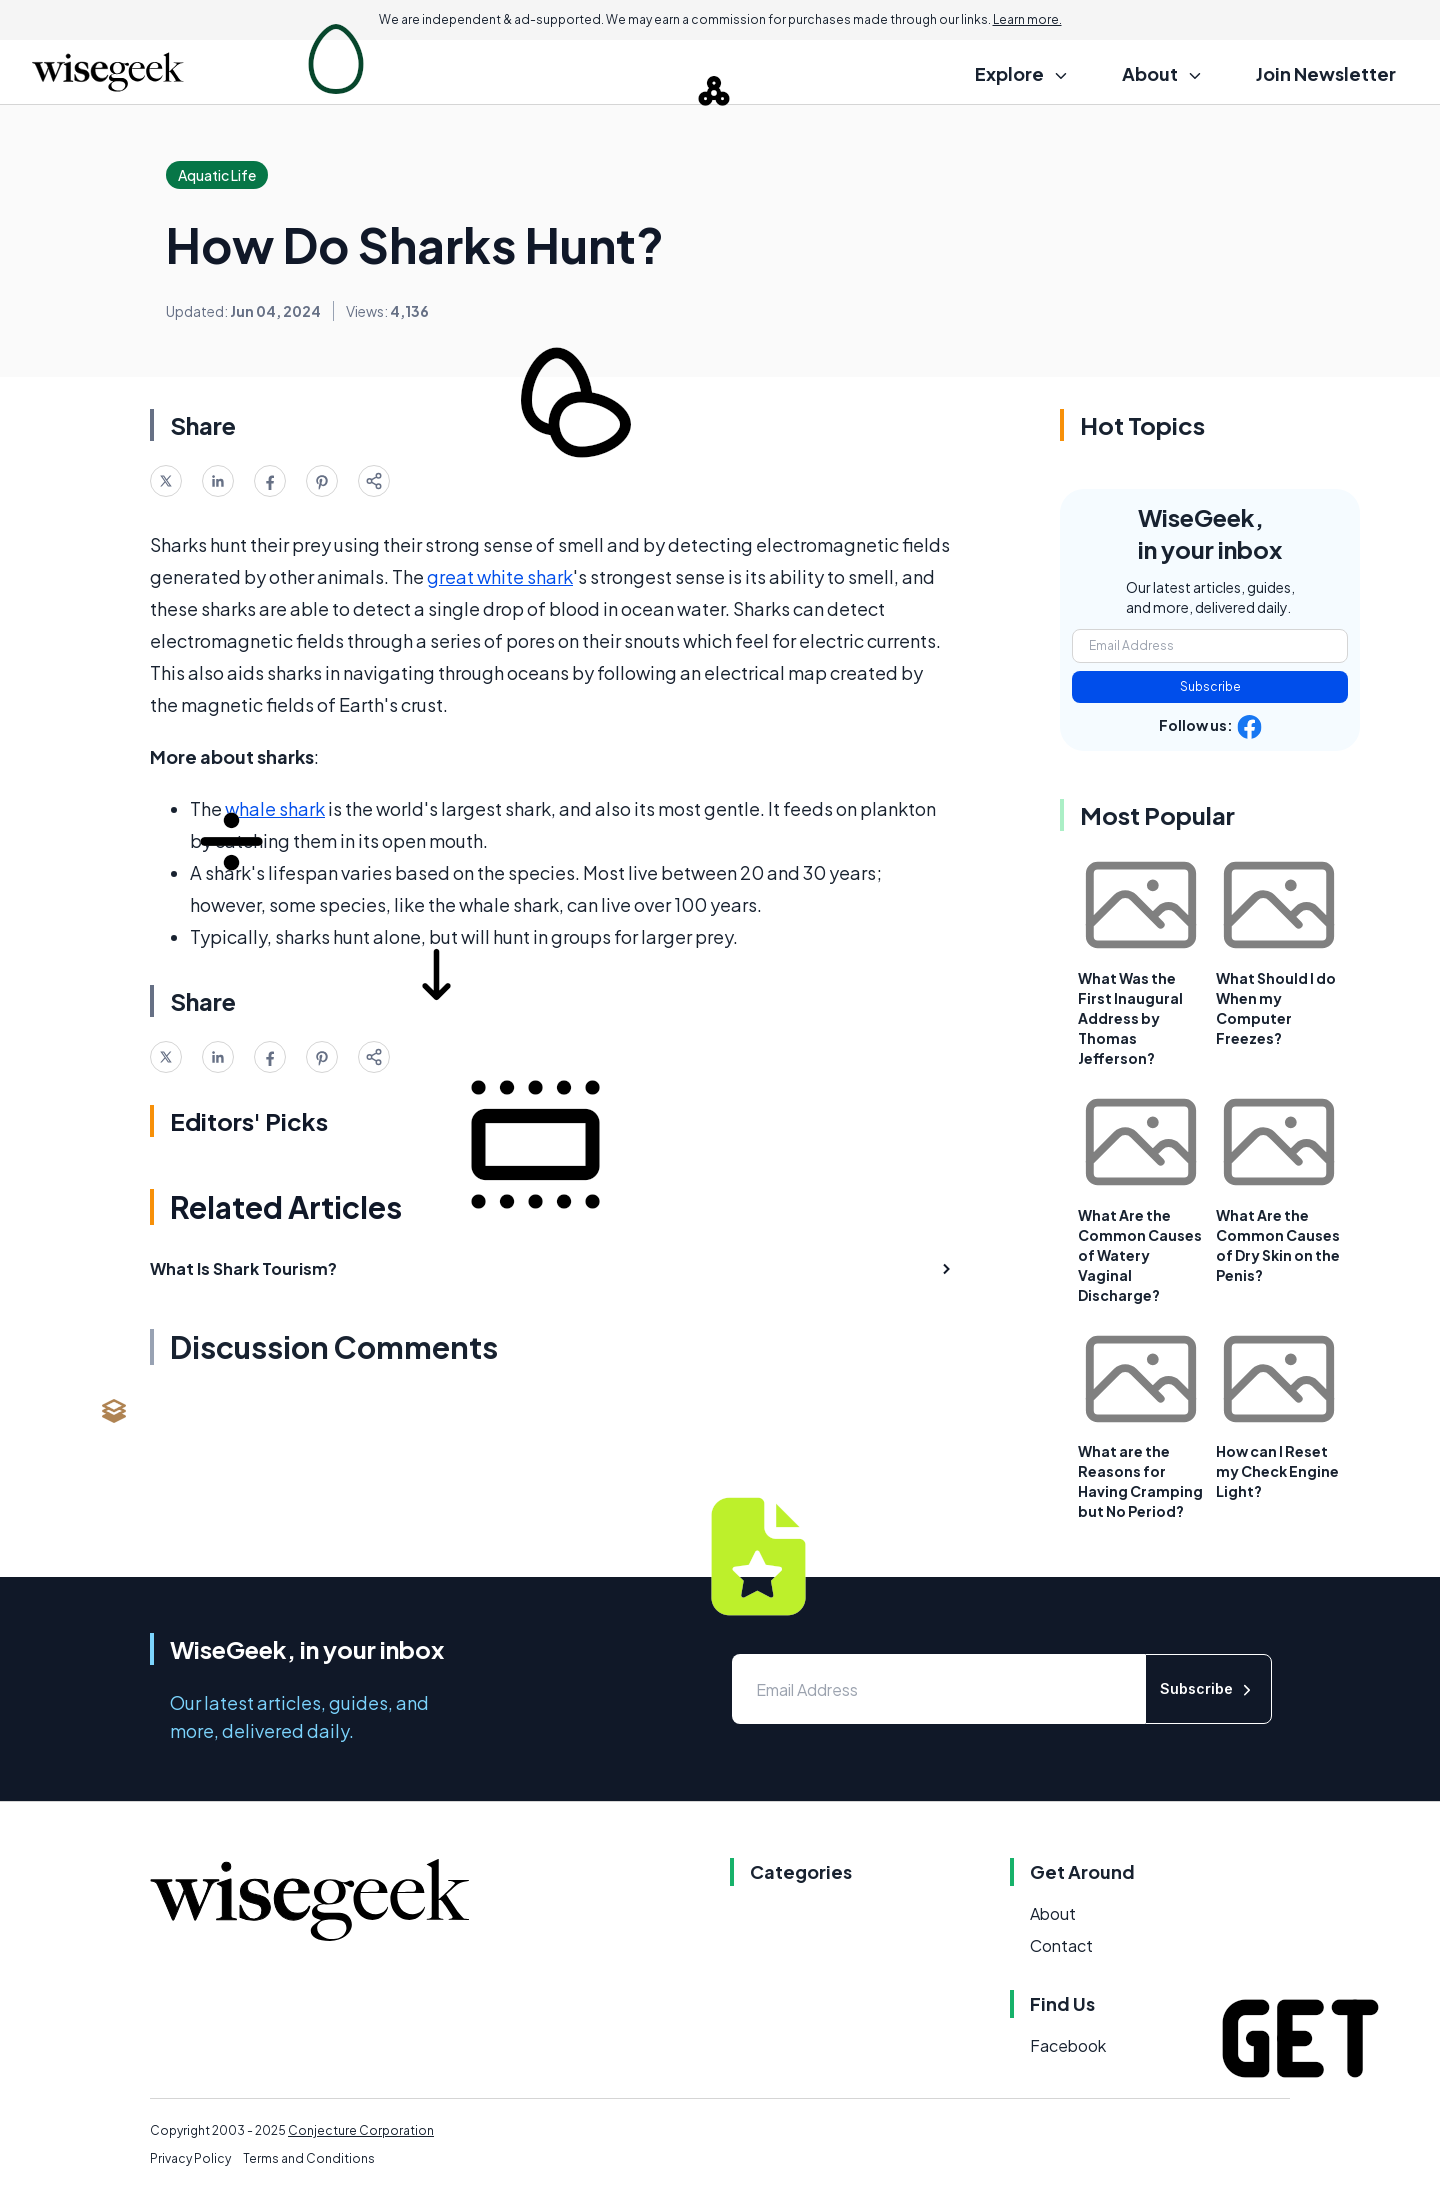 This screenshot has width=1440, height=2191. Describe the element at coordinates (576, 397) in the screenshot. I see `browse egg or breakfast recipes` at that location.